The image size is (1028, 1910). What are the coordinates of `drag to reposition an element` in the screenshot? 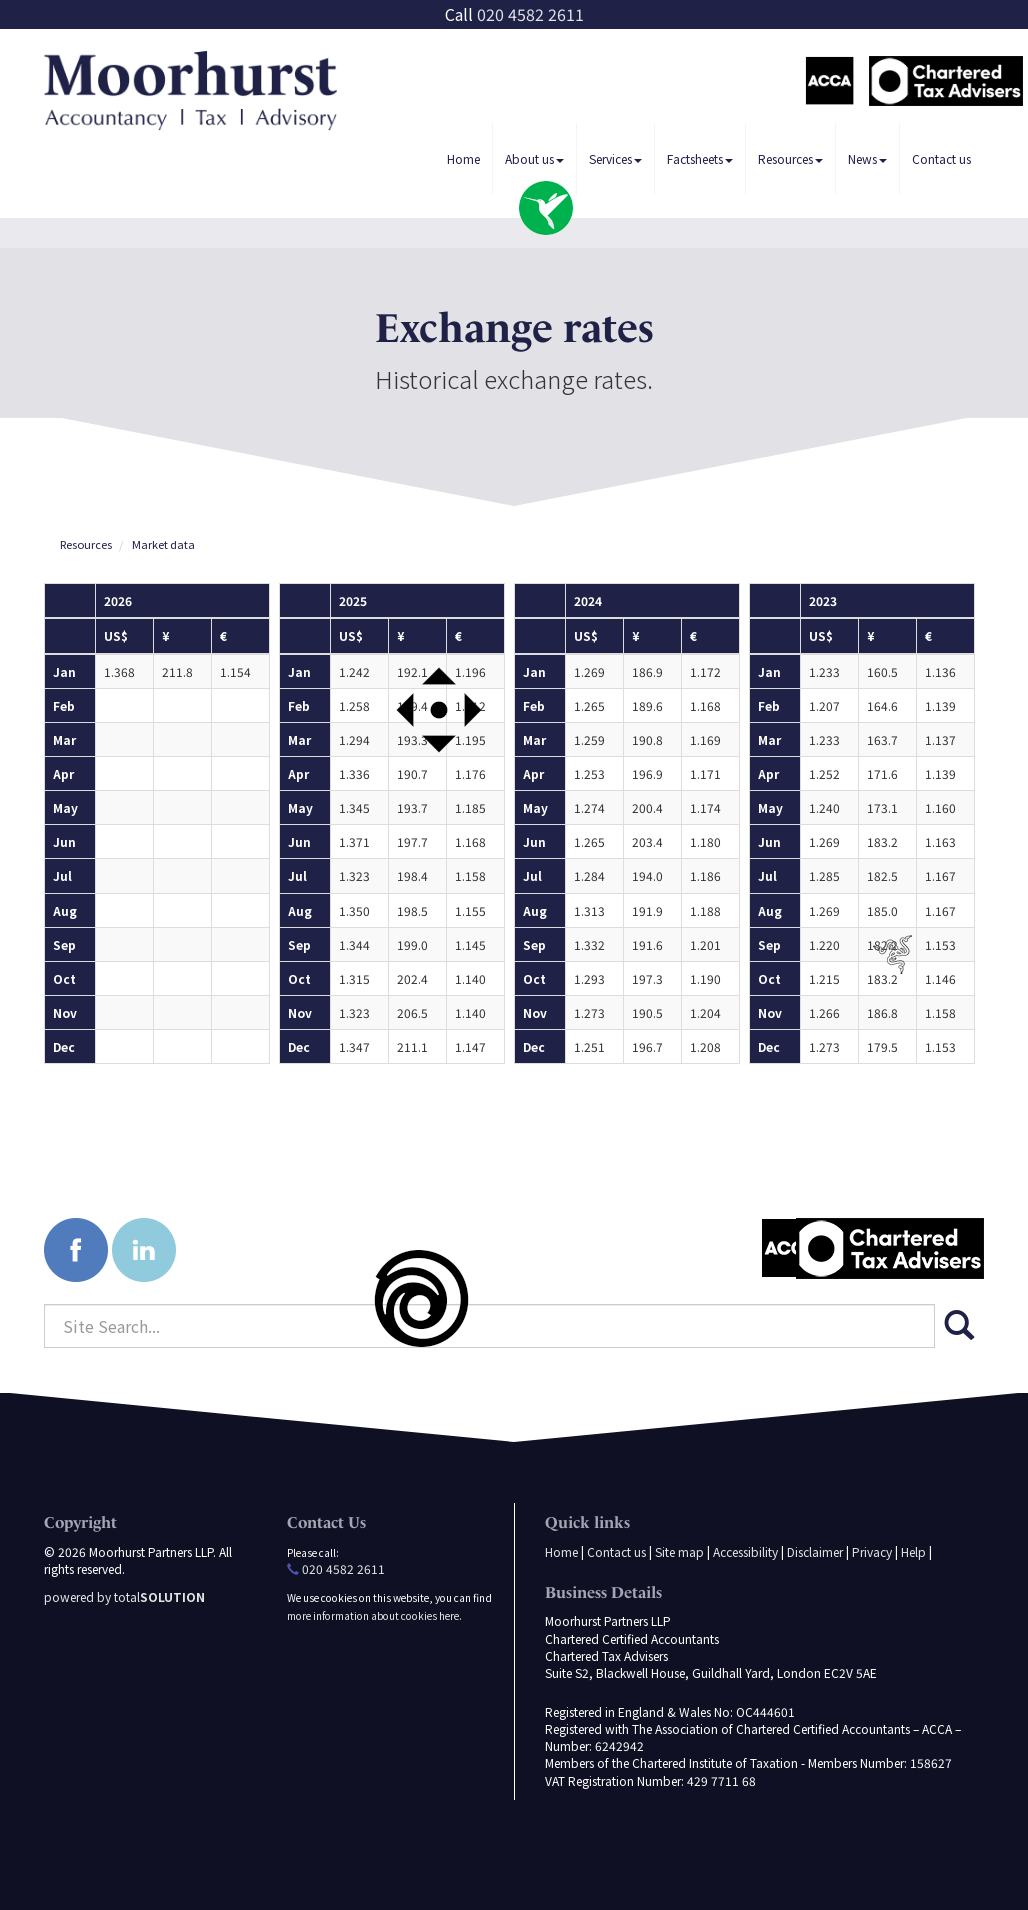 It's located at (439, 710).